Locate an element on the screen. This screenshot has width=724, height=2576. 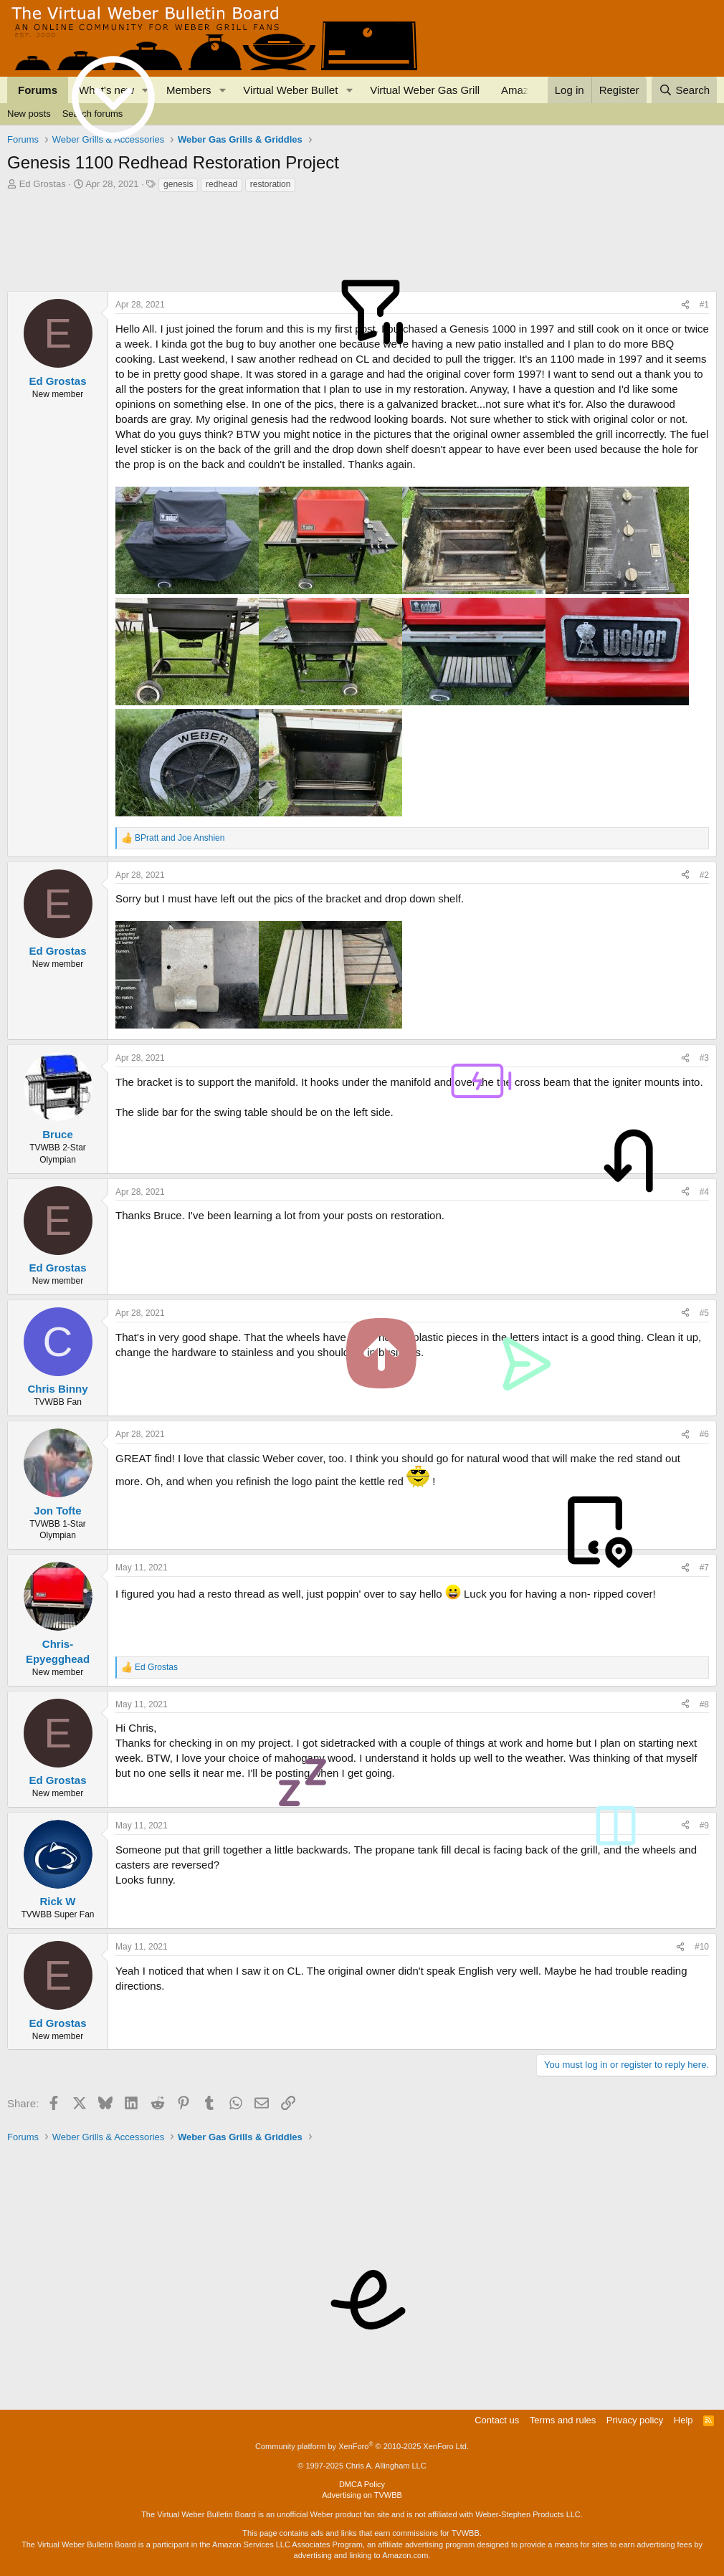
pause active filters is located at coordinates (371, 309).